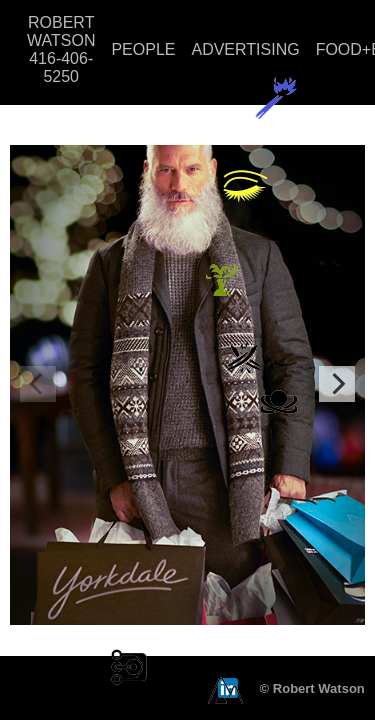 Image resolution: width=375 pixels, height=720 pixels. I want to click on indicates a torch or light source item in inventory, so click(276, 98).